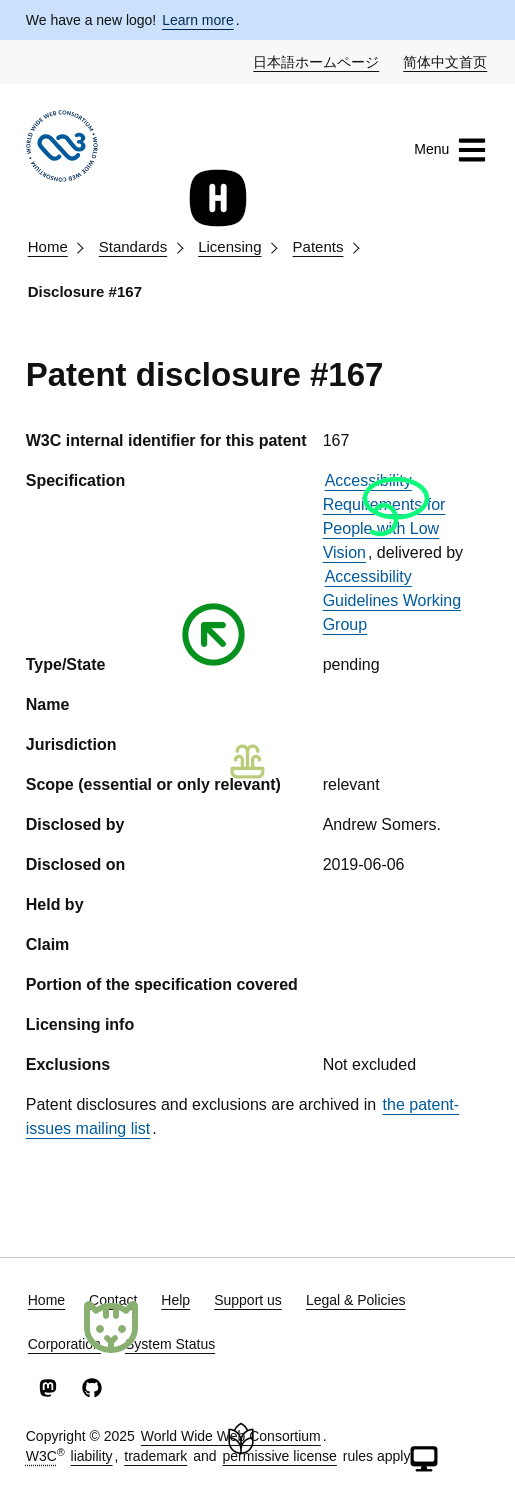  What do you see at coordinates (424, 1458) in the screenshot?
I see `switch to desktop view` at bounding box center [424, 1458].